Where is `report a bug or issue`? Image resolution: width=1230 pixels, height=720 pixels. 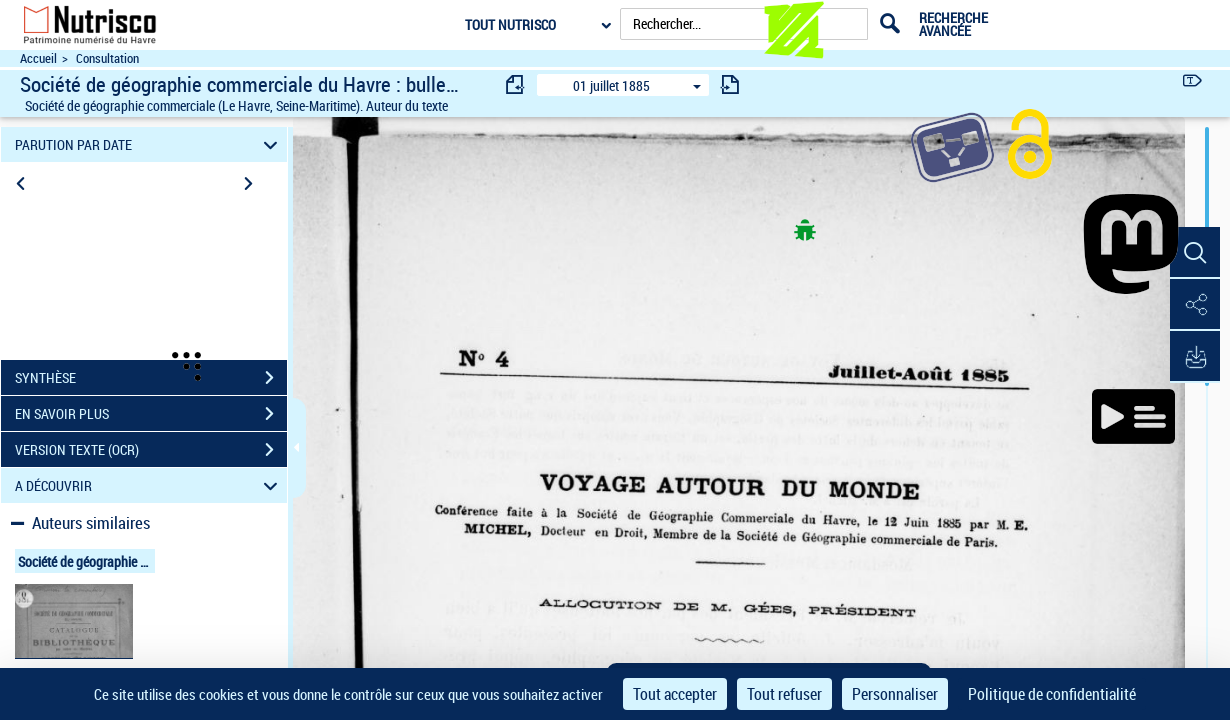
report a bug or issue is located at coordinates (805, 230).